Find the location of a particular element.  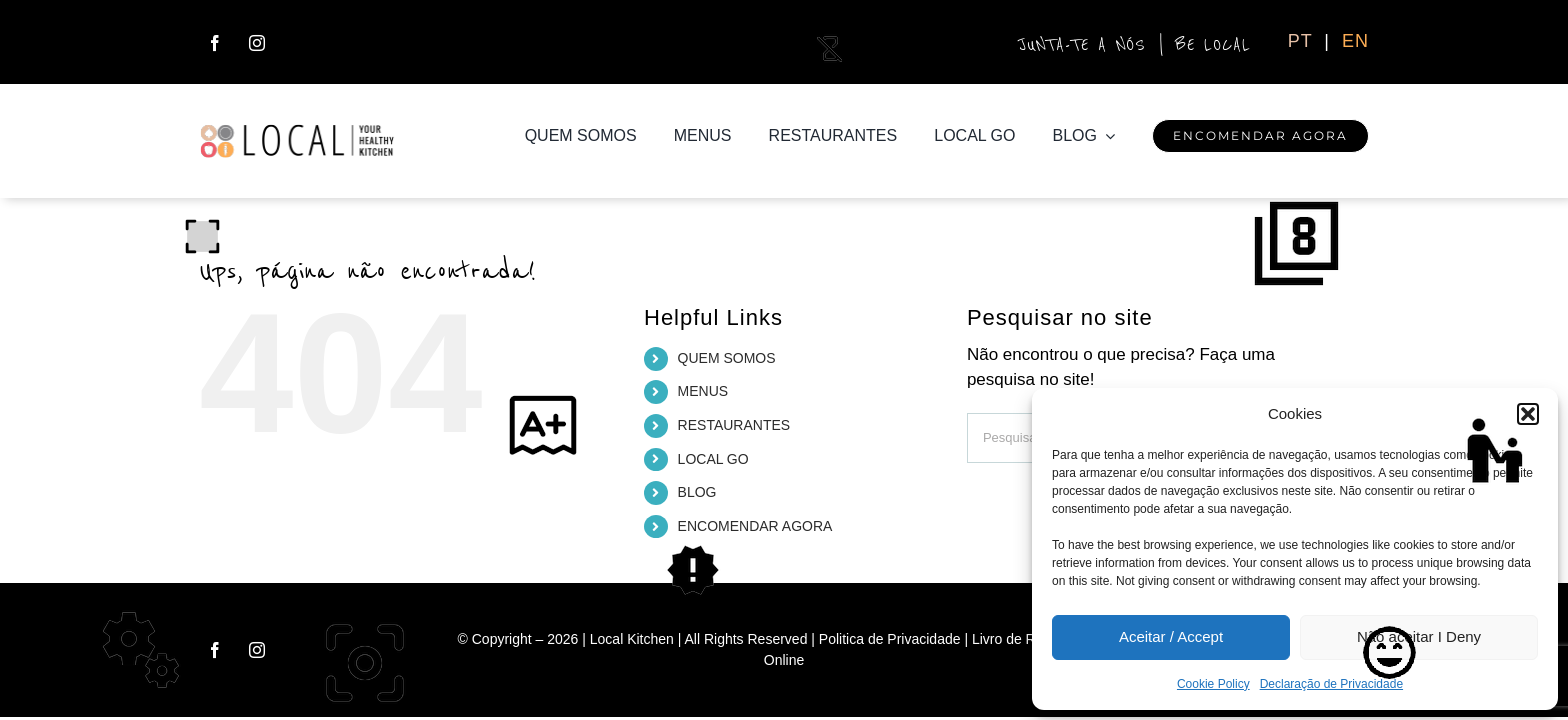

view exam or test results is located at coordinates (543, 424).